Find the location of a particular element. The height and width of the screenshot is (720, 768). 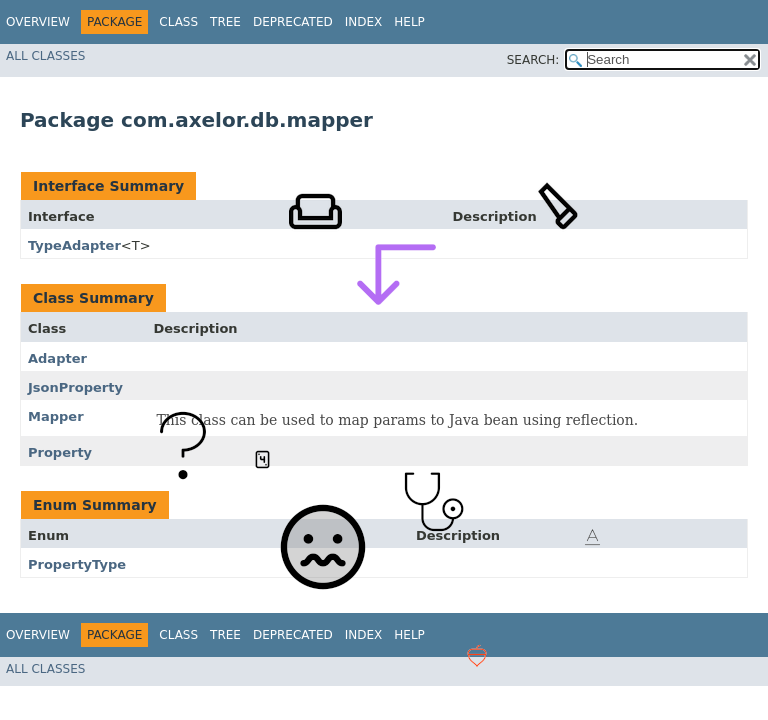

nature or outdoors category indicator is located at coordinates (477, 656).